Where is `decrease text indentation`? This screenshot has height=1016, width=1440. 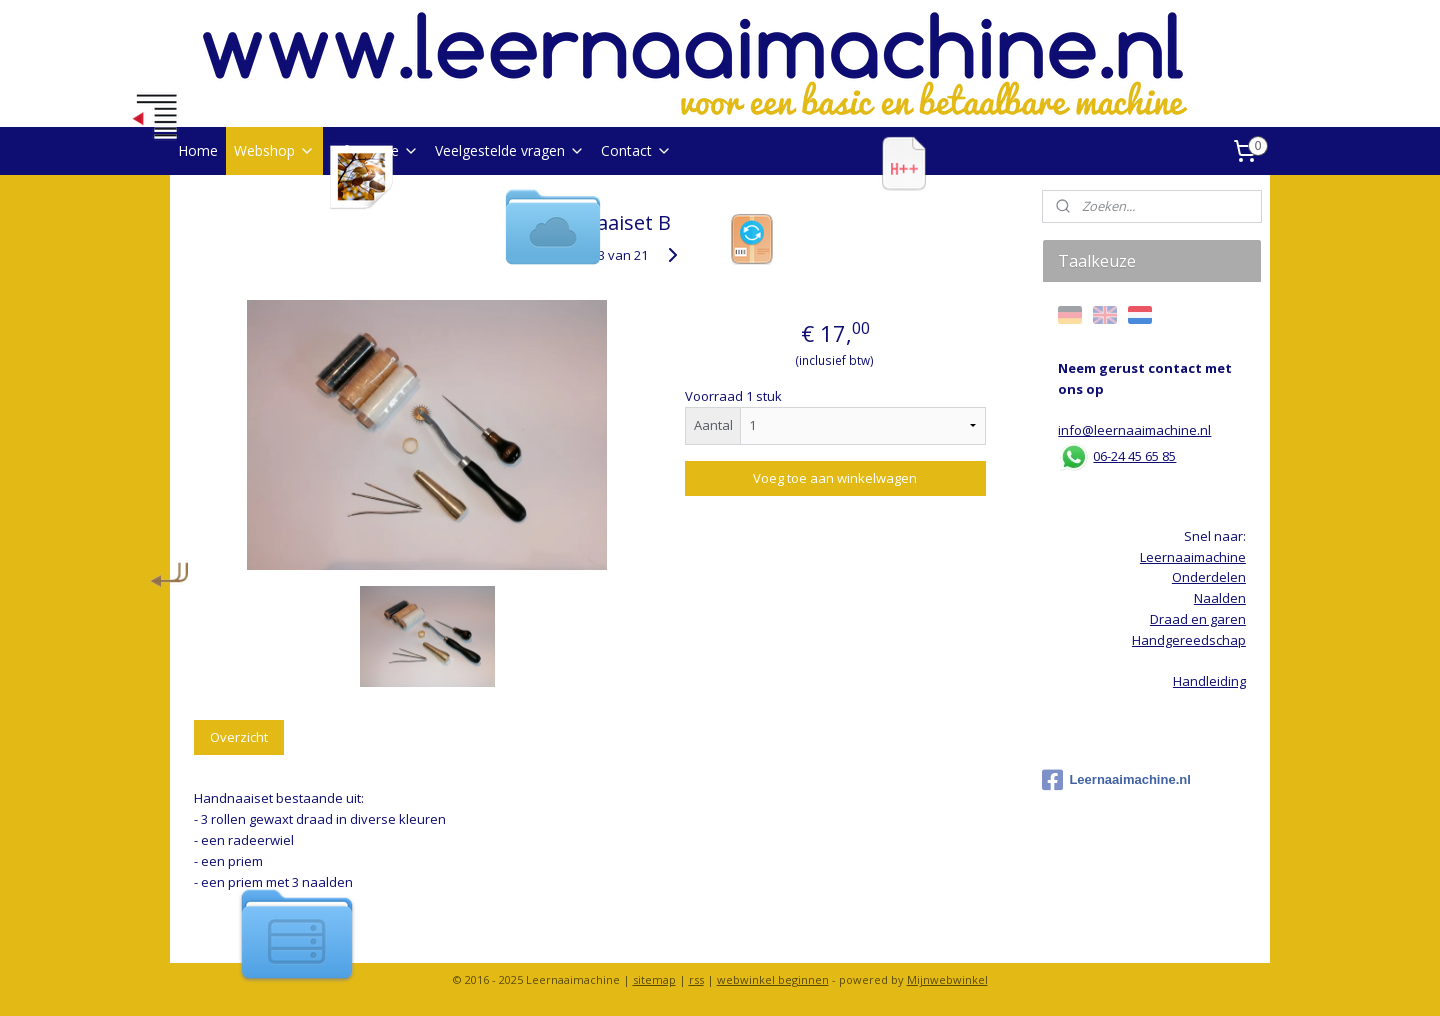
decrease text indentation is located at coordinates (154, 116).